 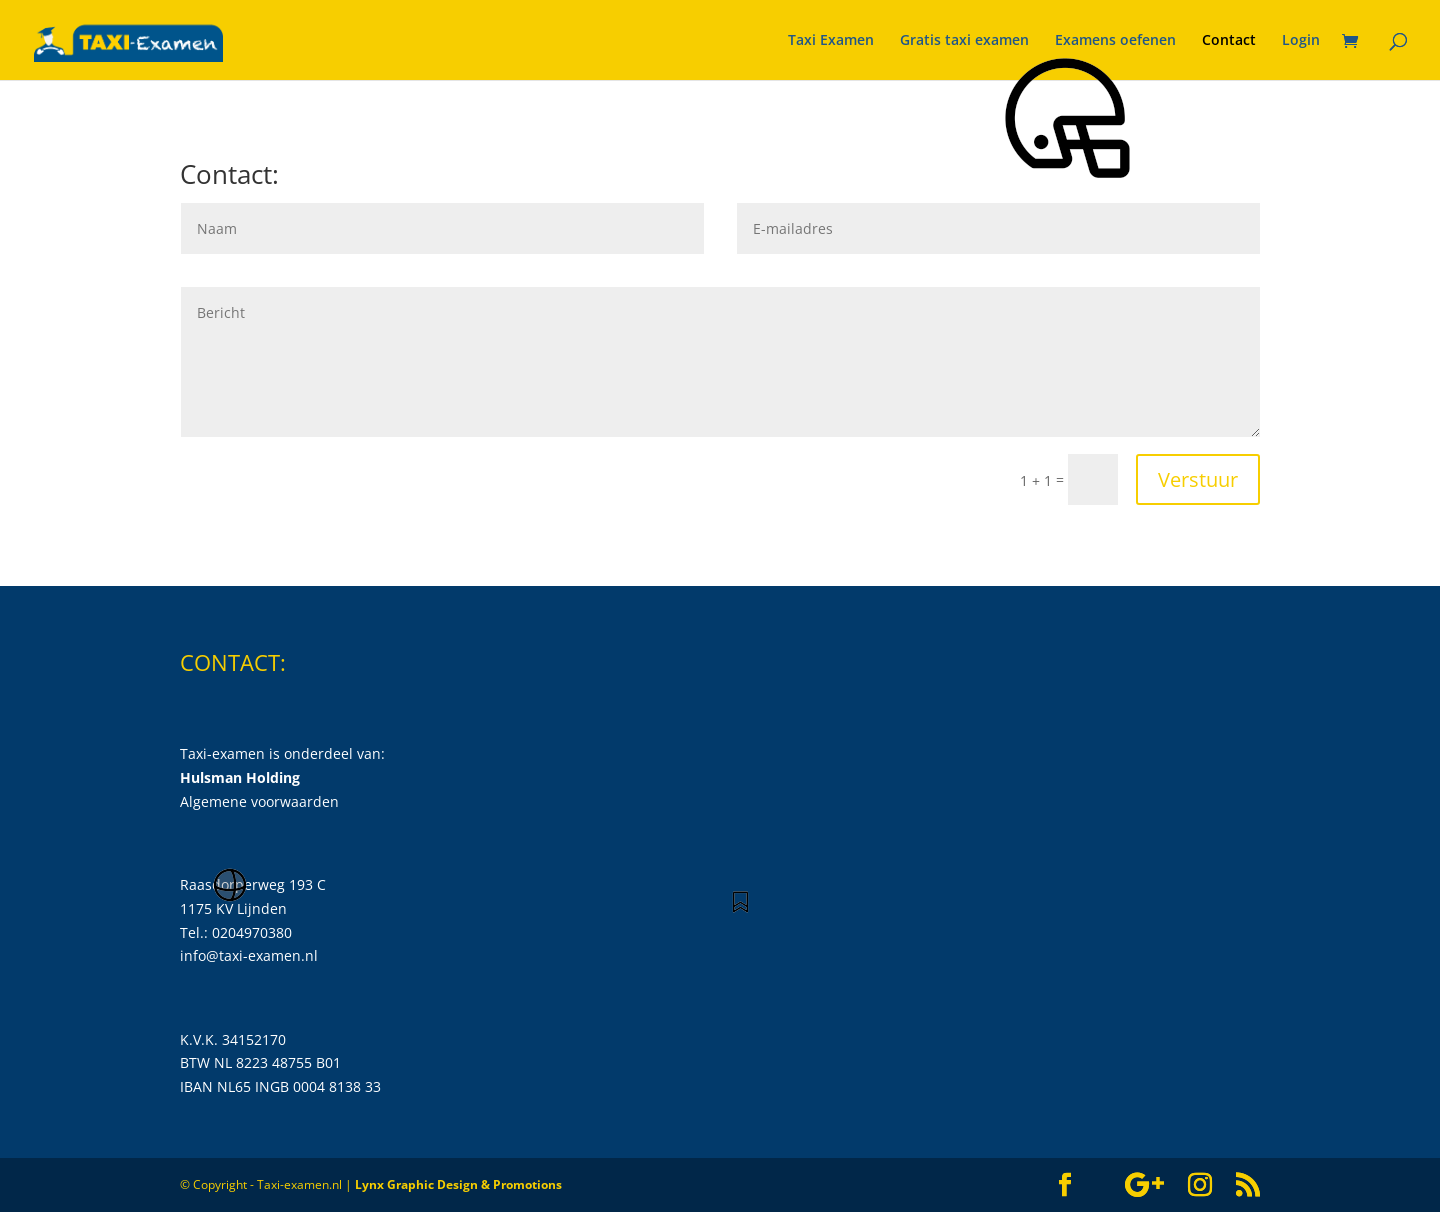 What do you see at coordinates (740, 901) in the screenshot?
I see `save this item for later` at bounding box center [740, 901].